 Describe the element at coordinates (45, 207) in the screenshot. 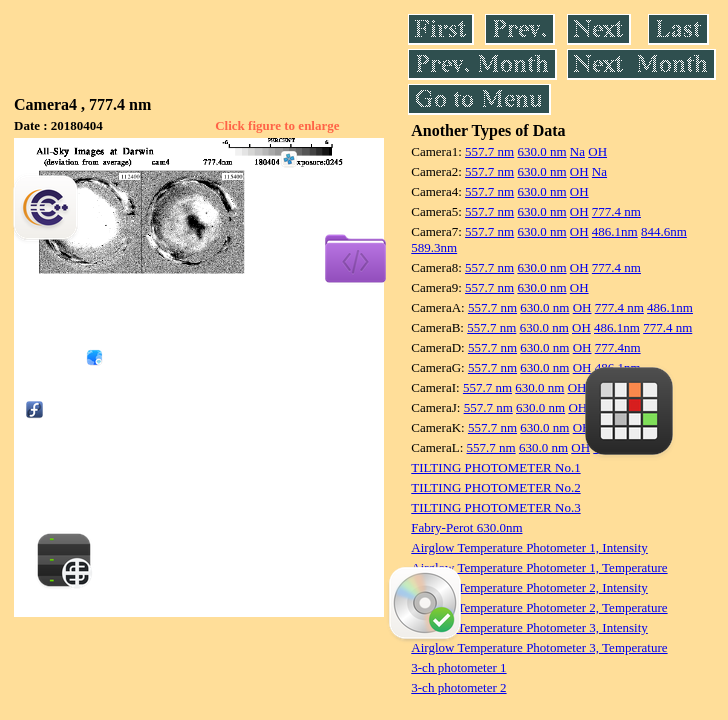

I see `launch eclipse cdt development environment` at that location.